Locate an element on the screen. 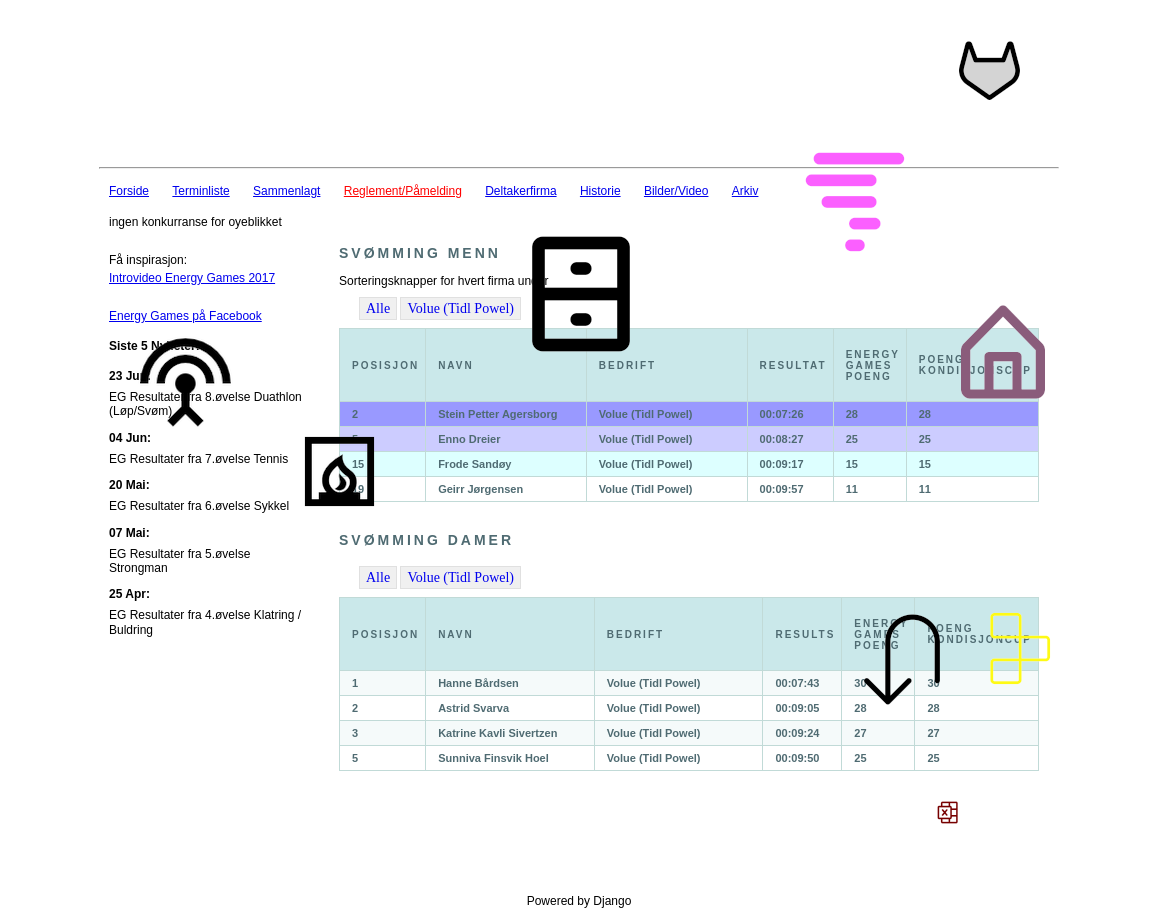  open microsoft excel is located at coordinates (948, 812).